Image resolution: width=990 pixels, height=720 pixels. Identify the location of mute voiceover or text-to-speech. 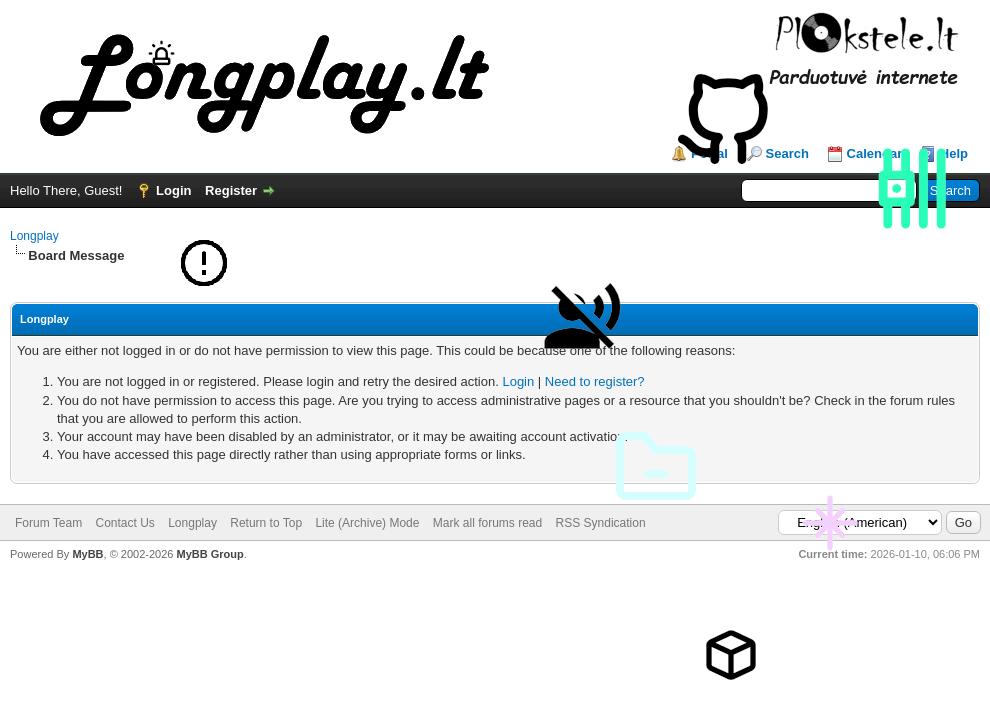
(582, 317).